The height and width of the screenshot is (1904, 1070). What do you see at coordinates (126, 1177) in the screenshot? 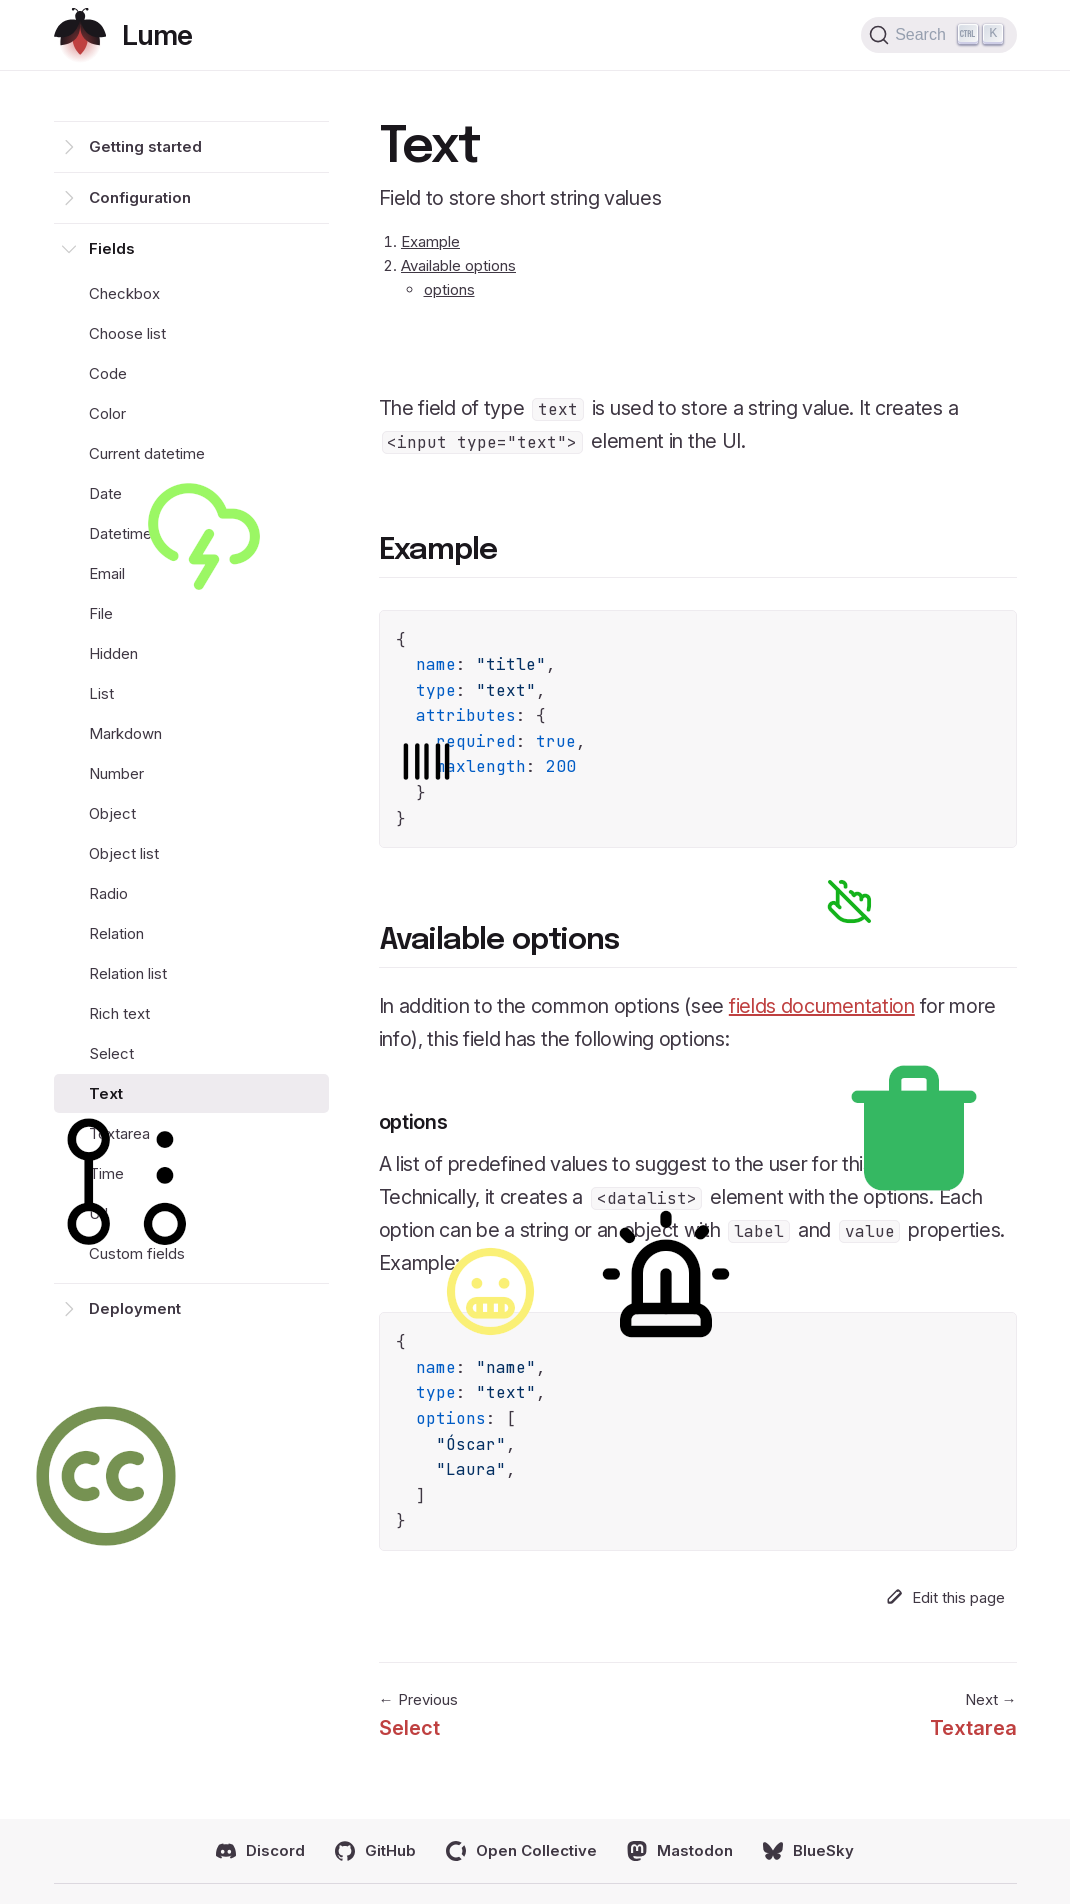
I see `draft pull request awaiting review` at bounding box center [126, 1177].